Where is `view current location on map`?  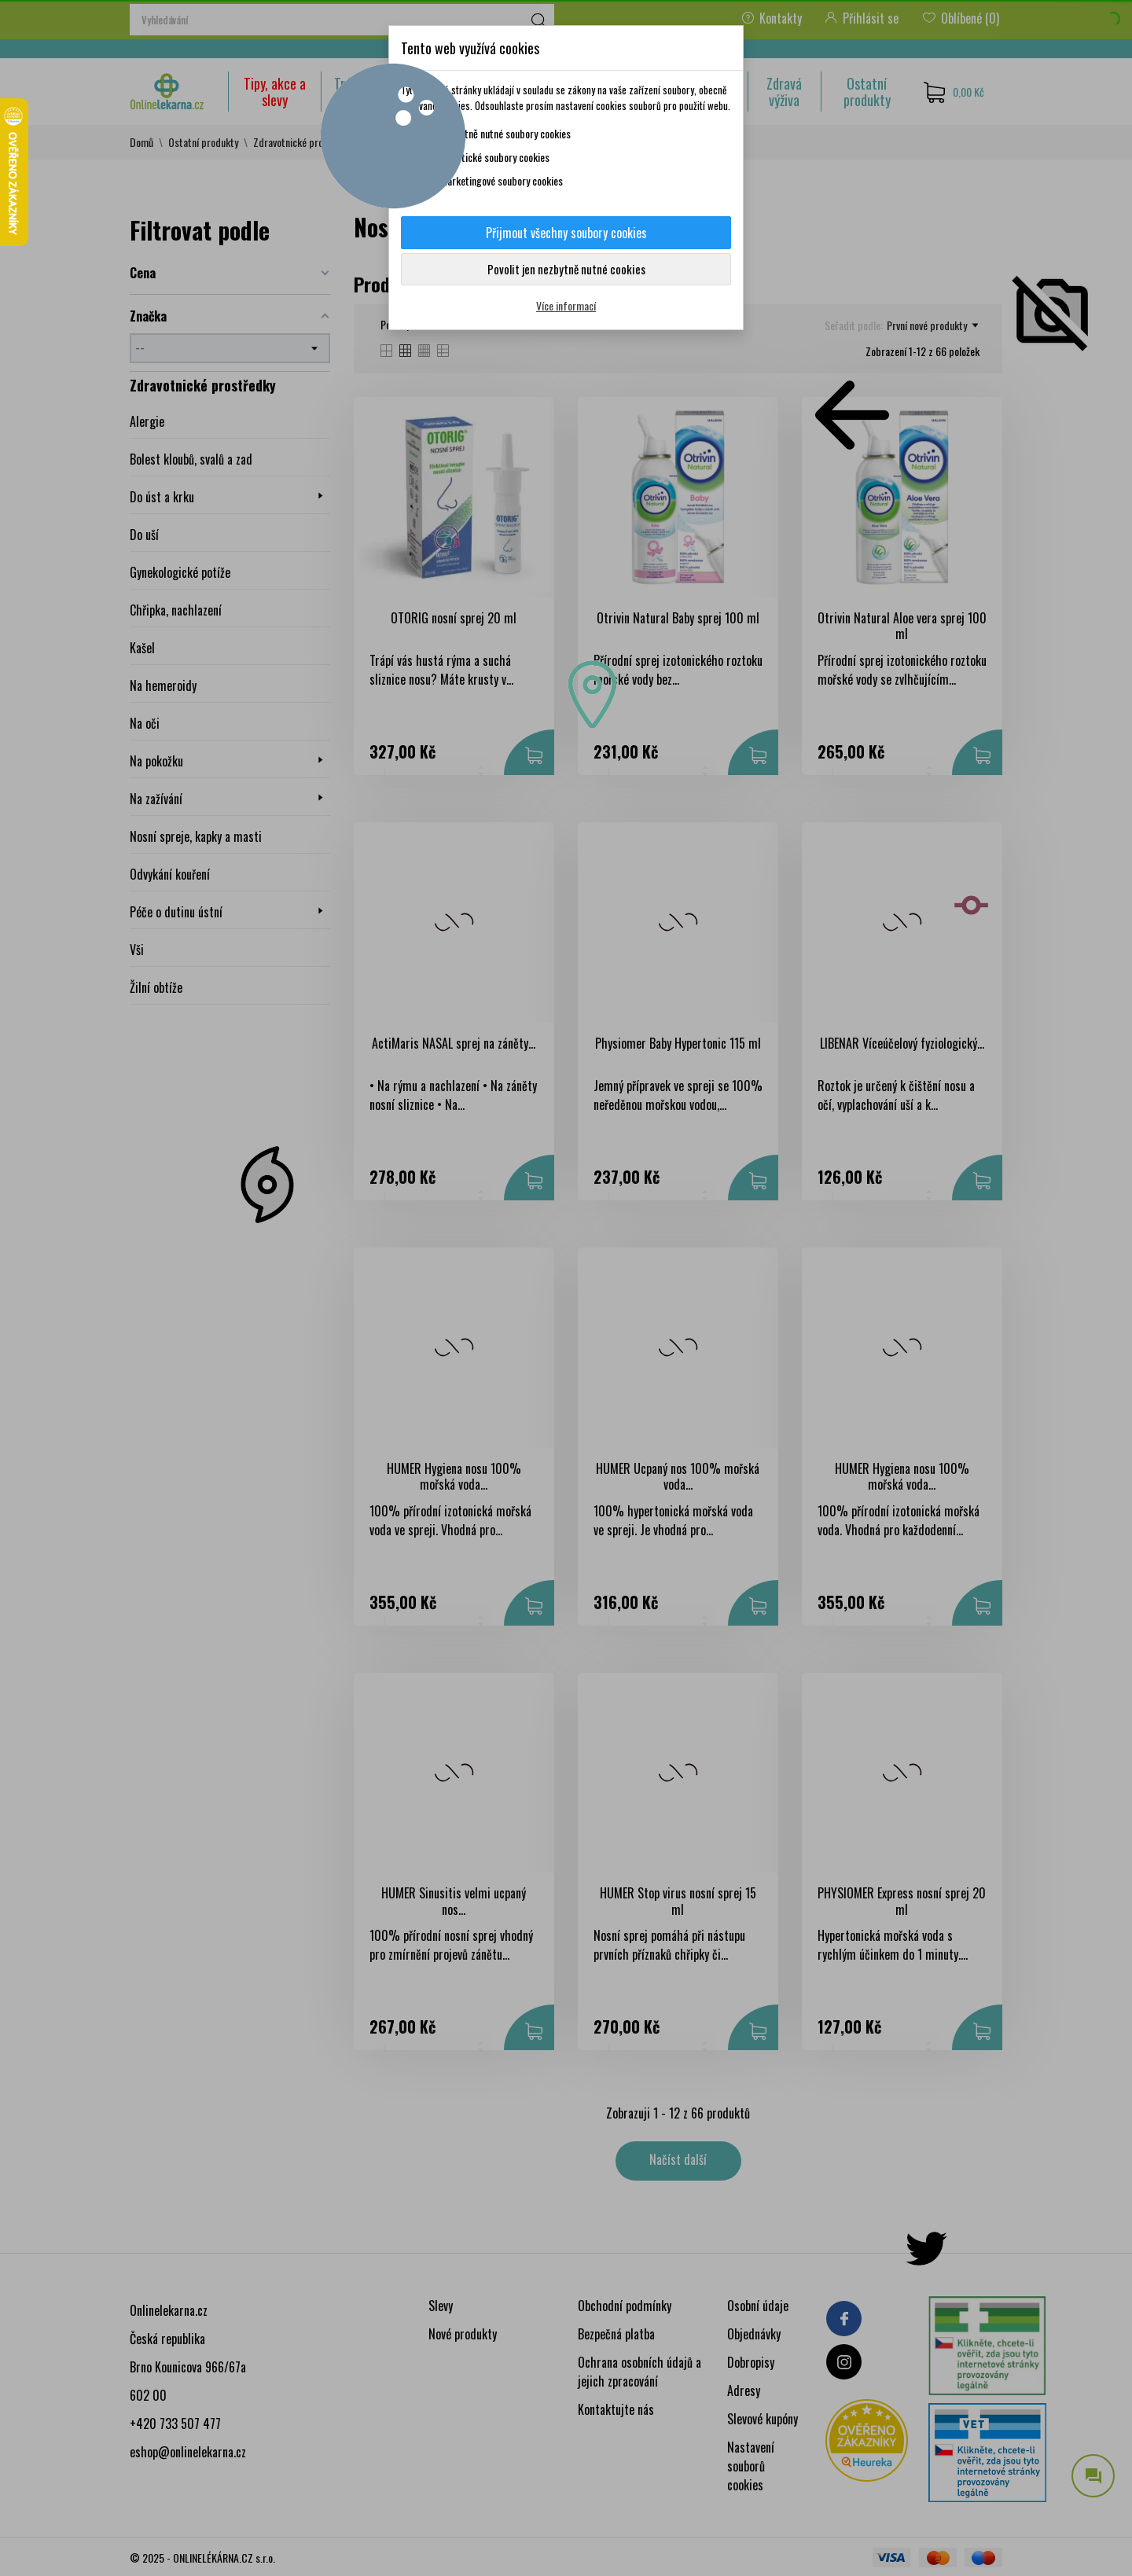 view current location on map is located at coordinates (592, 694).